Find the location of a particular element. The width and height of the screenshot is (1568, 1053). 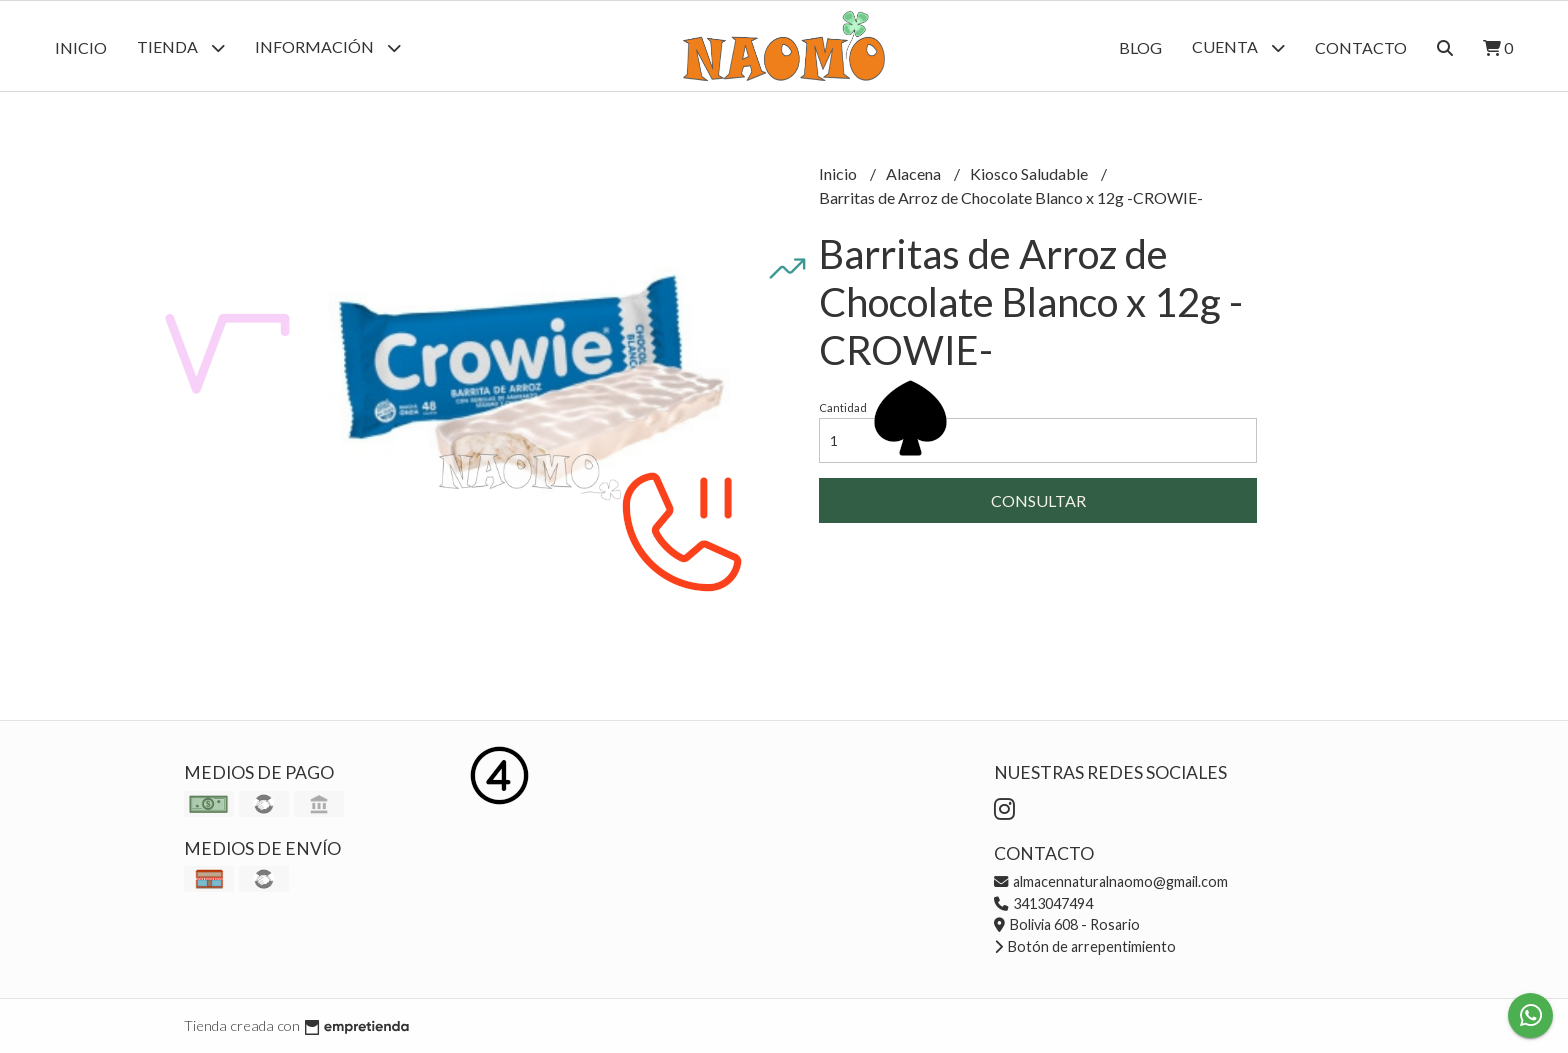

view trending or popular content is located at coordinates (787, 268).